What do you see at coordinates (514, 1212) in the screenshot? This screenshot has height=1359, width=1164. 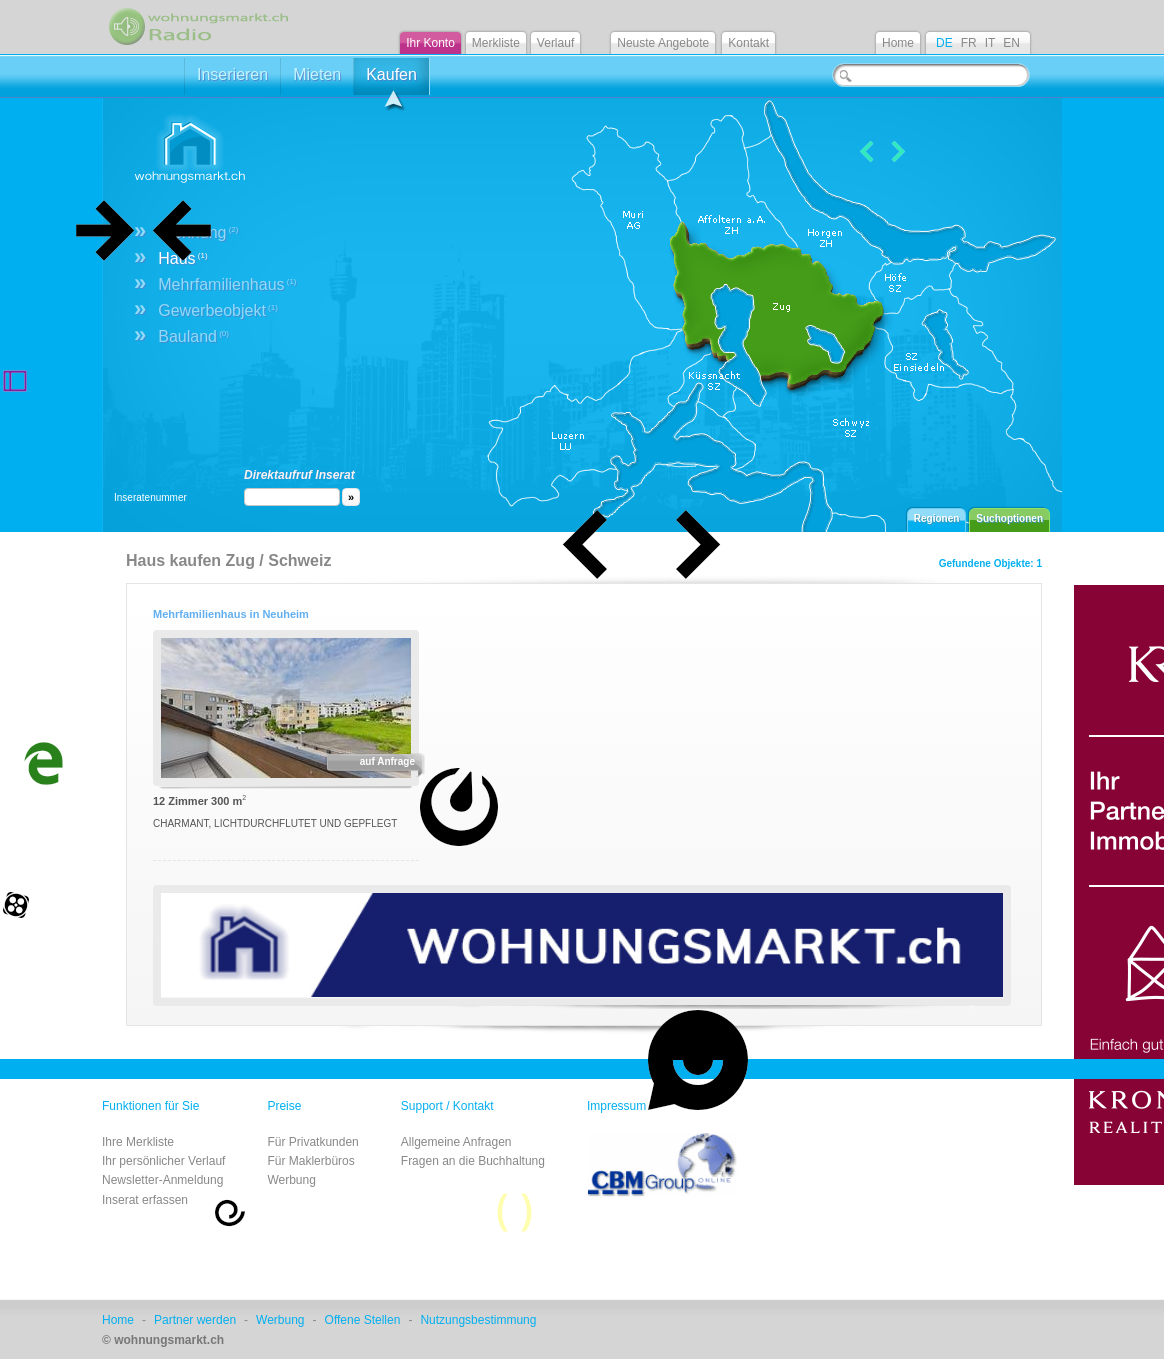 I see `insert parentheses in code editor` at bounding box center [514, 1212].